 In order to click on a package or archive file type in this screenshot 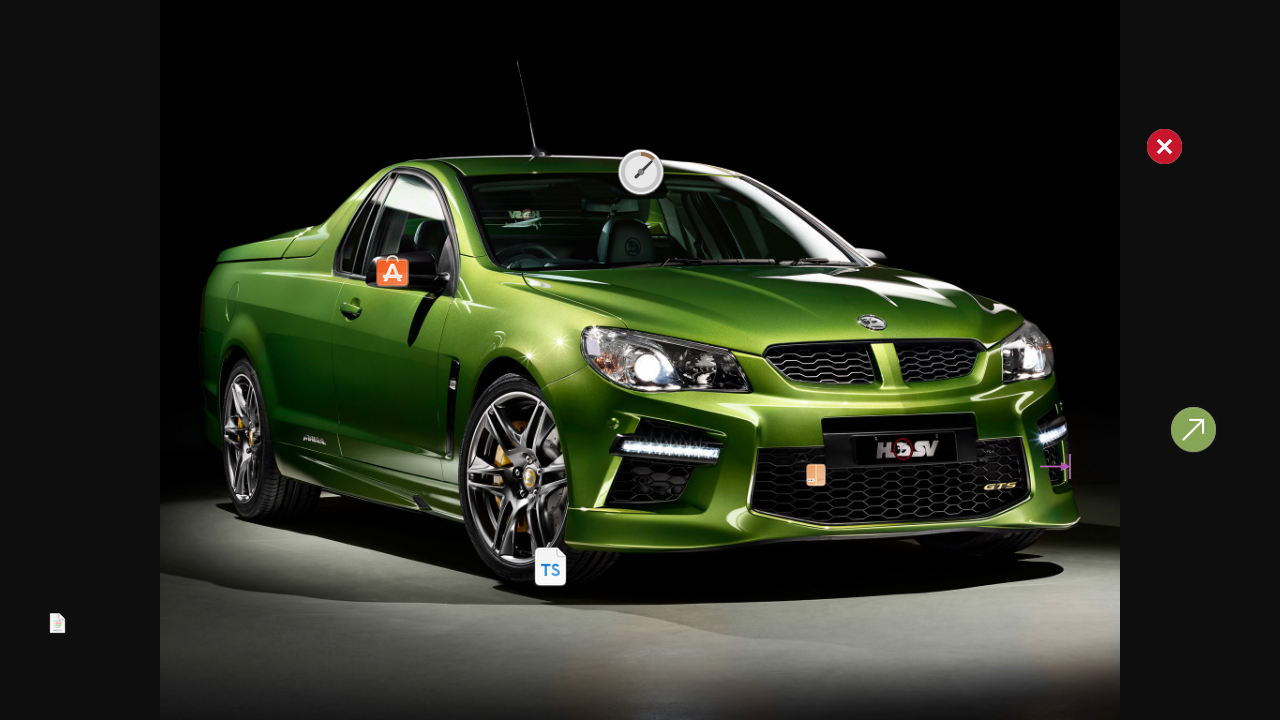, I will do `click(816, 475)`.